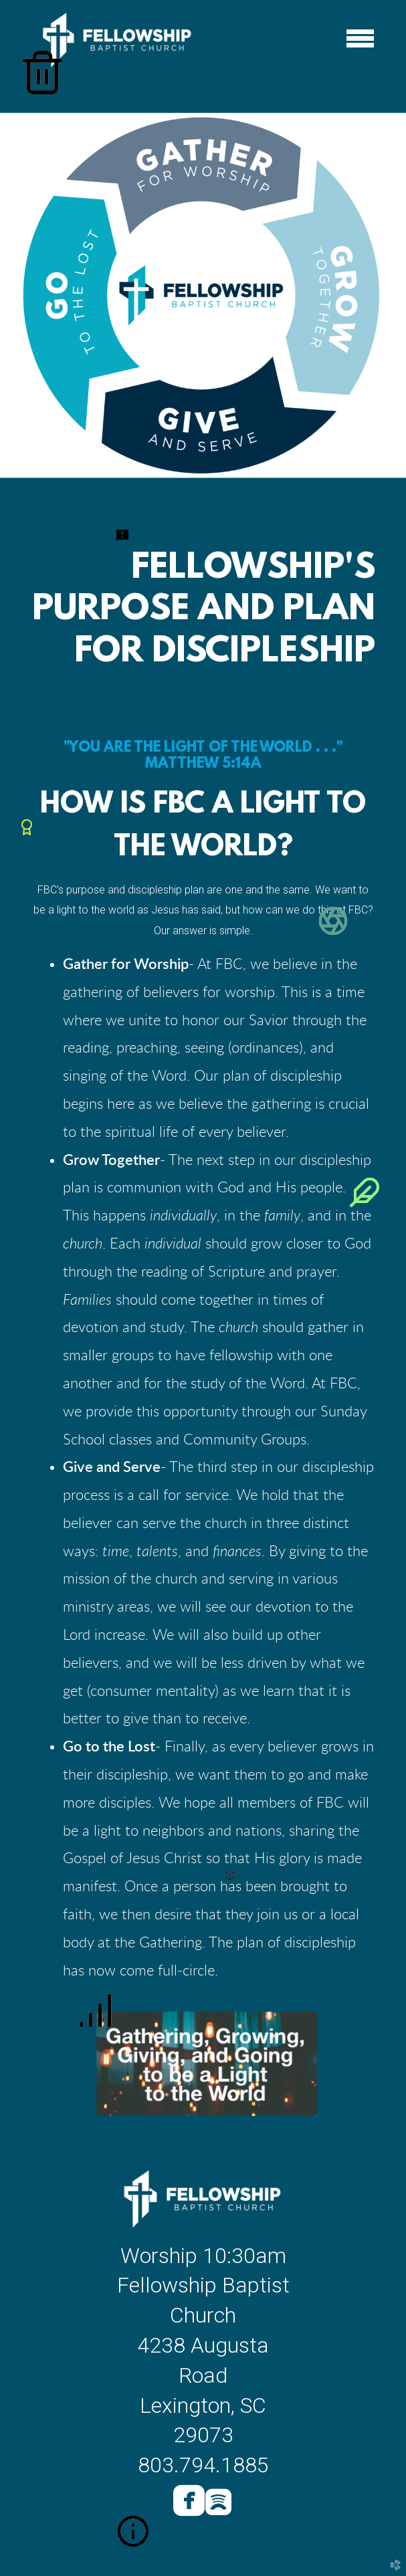  What do you see at coordinates (333, 921) in the screenshot?
I see `adjust camera aperture settings` at bounding box center [333, 921].